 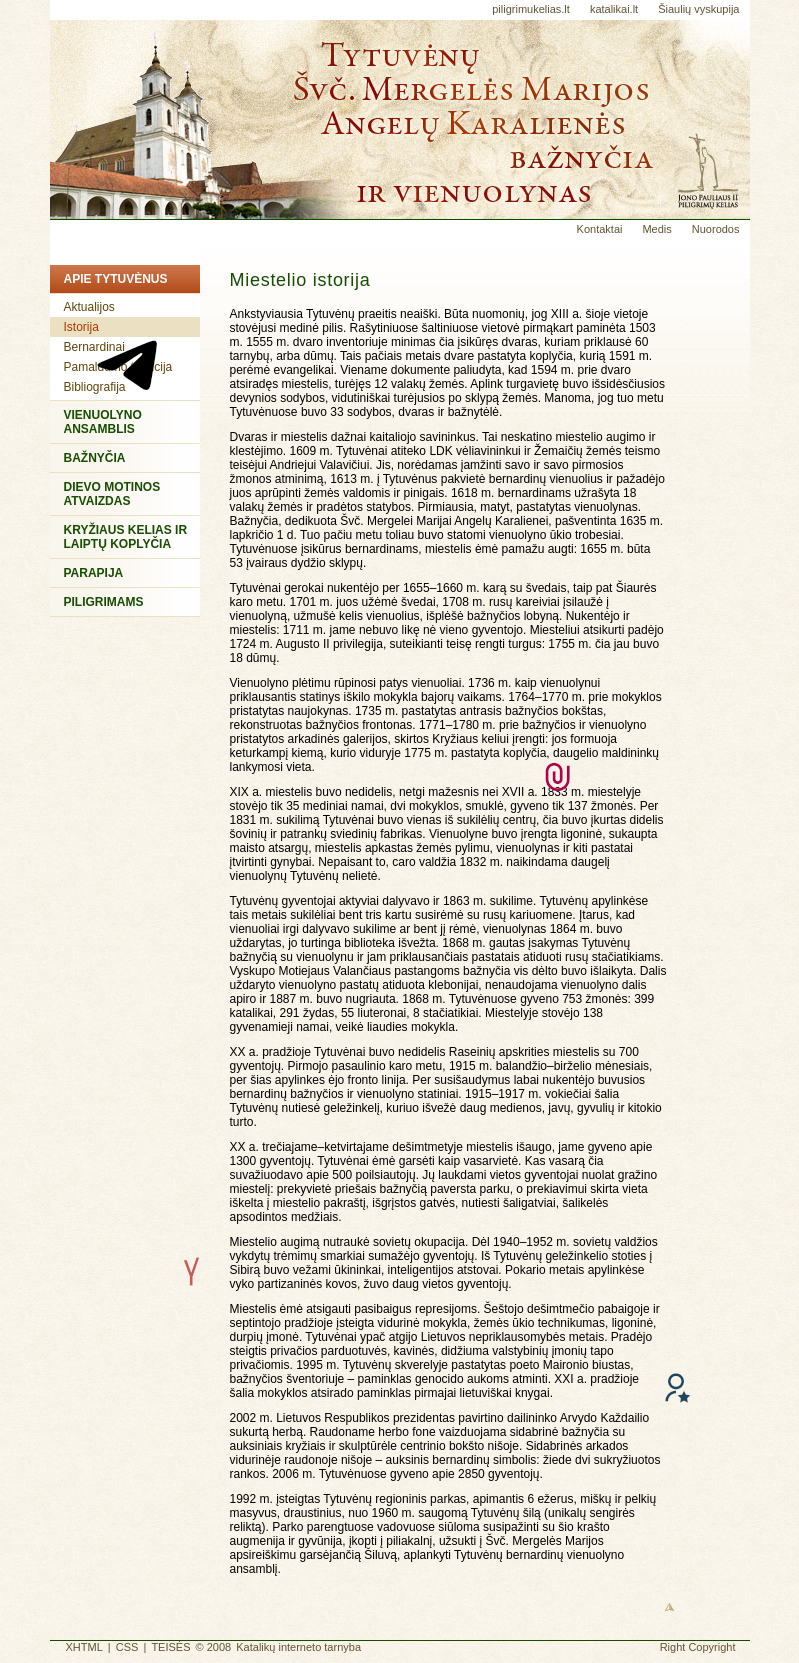 What do you see at coordinates (131, 362) in the screenshot?
I see `open telegram messaging app` at bounding box center [131, 362].